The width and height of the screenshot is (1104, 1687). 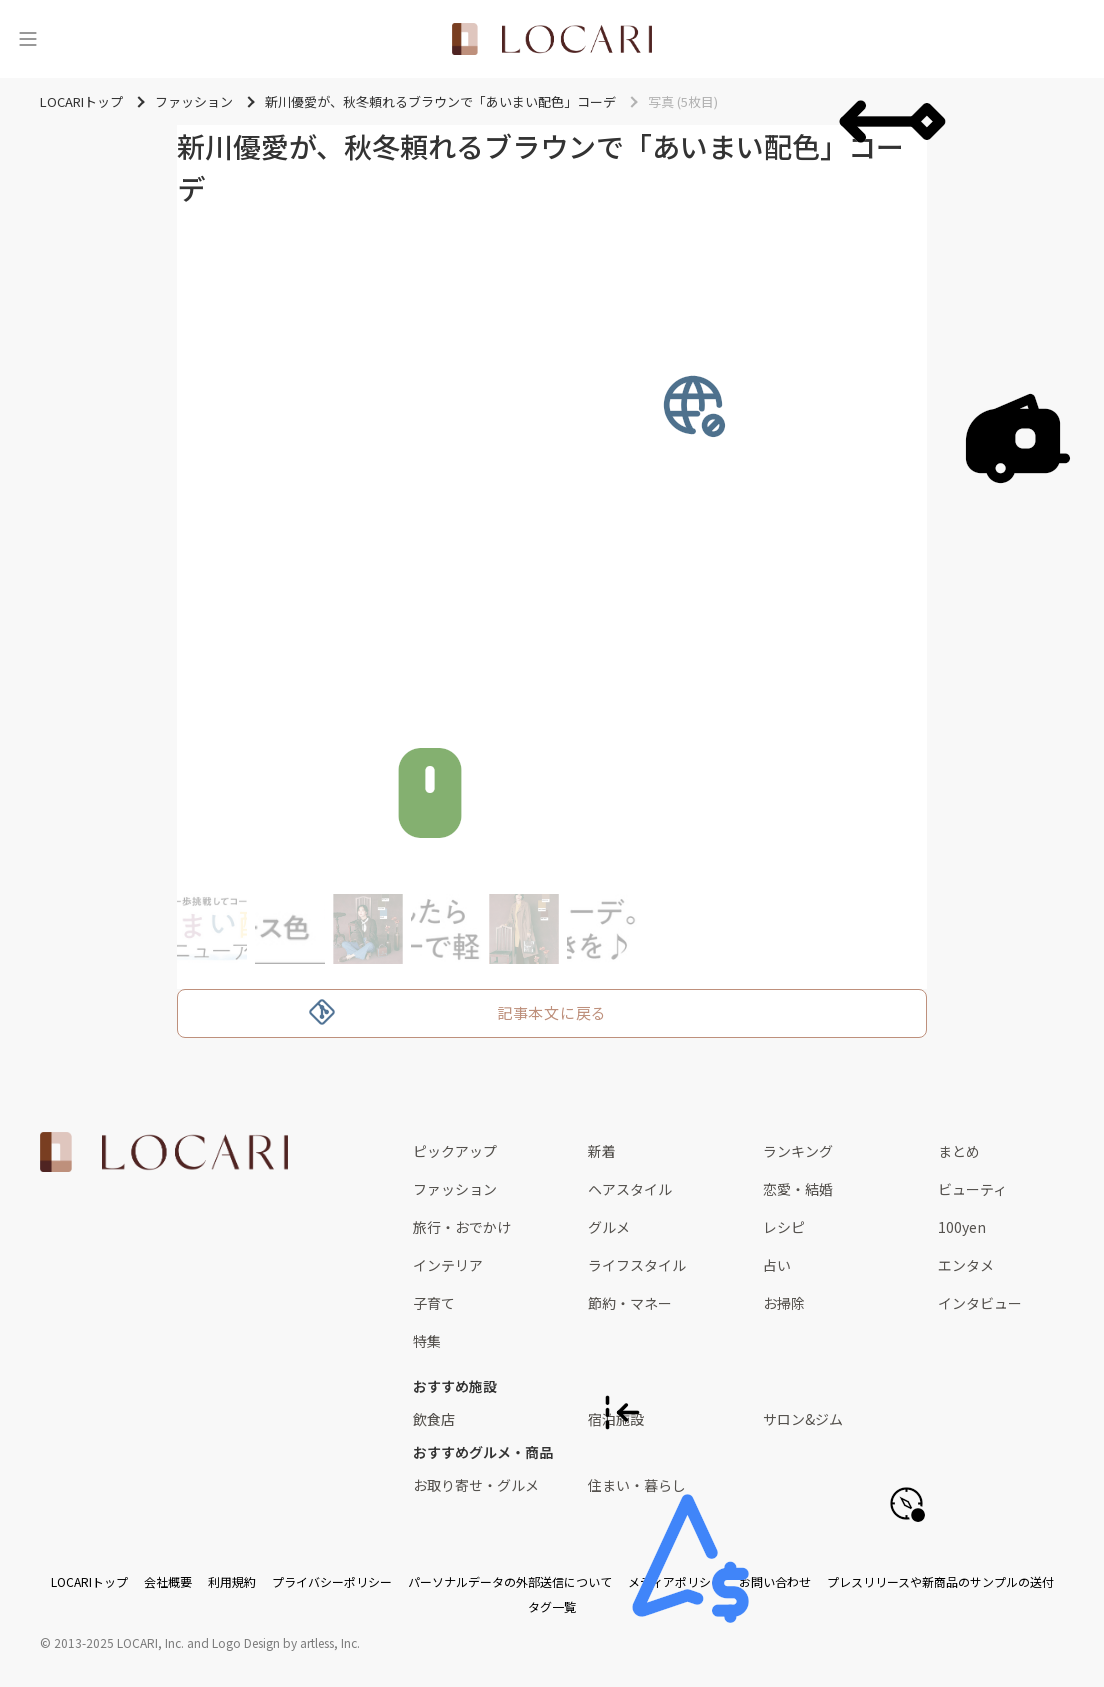 What do you see at coordinates (322, 1012) in the screenshot?
I see `access git repository settings` at bounding box center [322, 1012].